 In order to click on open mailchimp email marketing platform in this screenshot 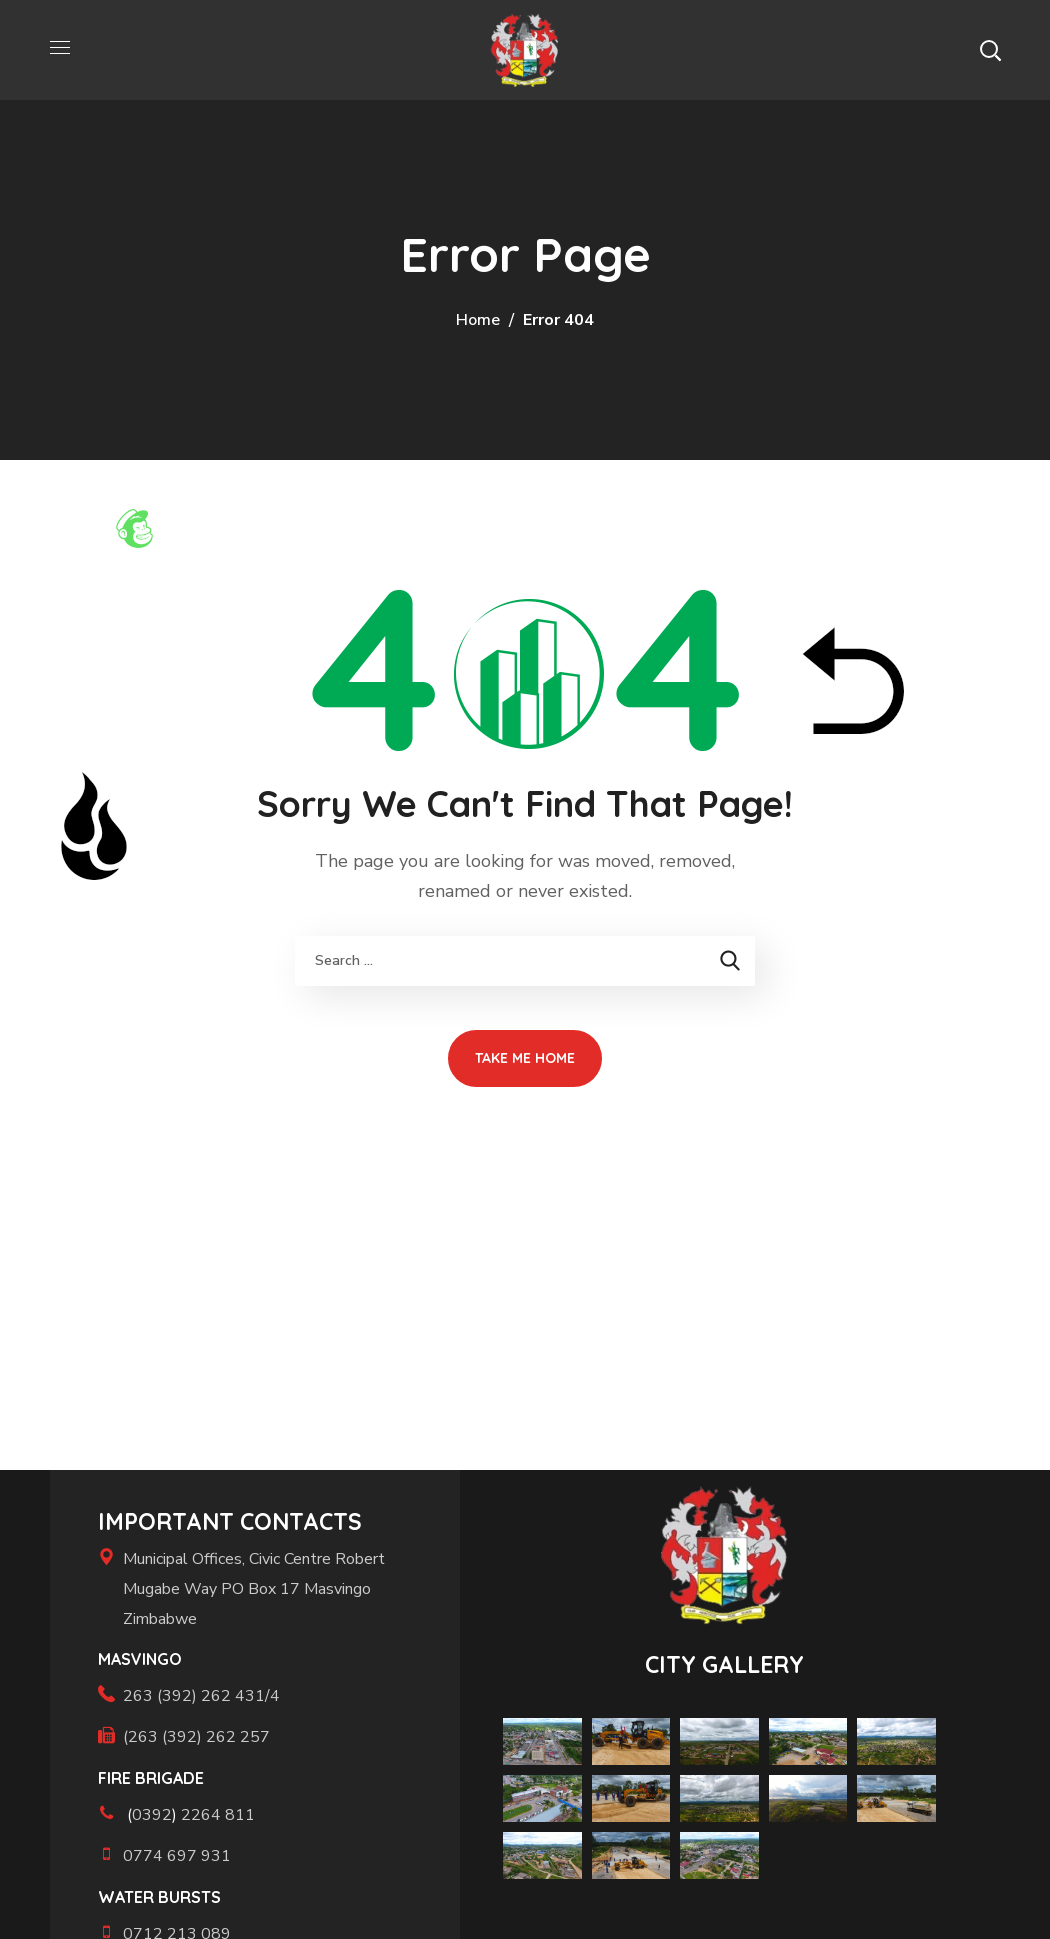, I will do `click(134, 528)`.